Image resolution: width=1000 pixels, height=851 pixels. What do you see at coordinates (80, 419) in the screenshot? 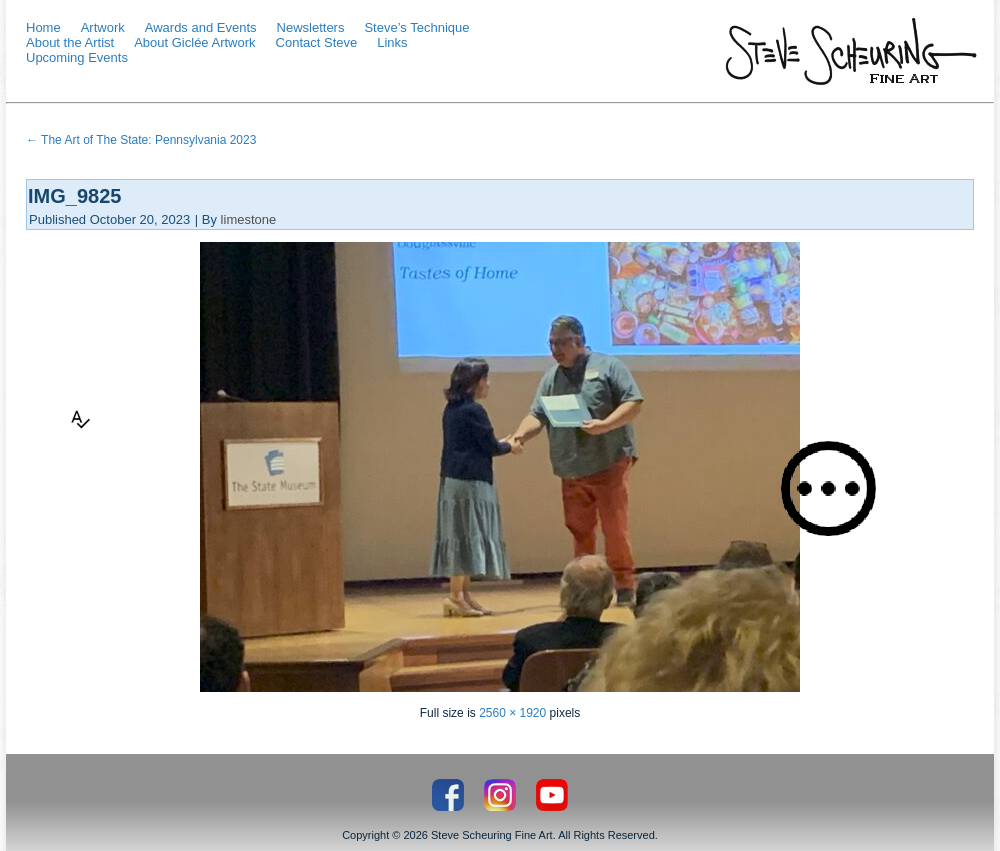
I see `check spelling and grammar` at bounding box center [80, 419].